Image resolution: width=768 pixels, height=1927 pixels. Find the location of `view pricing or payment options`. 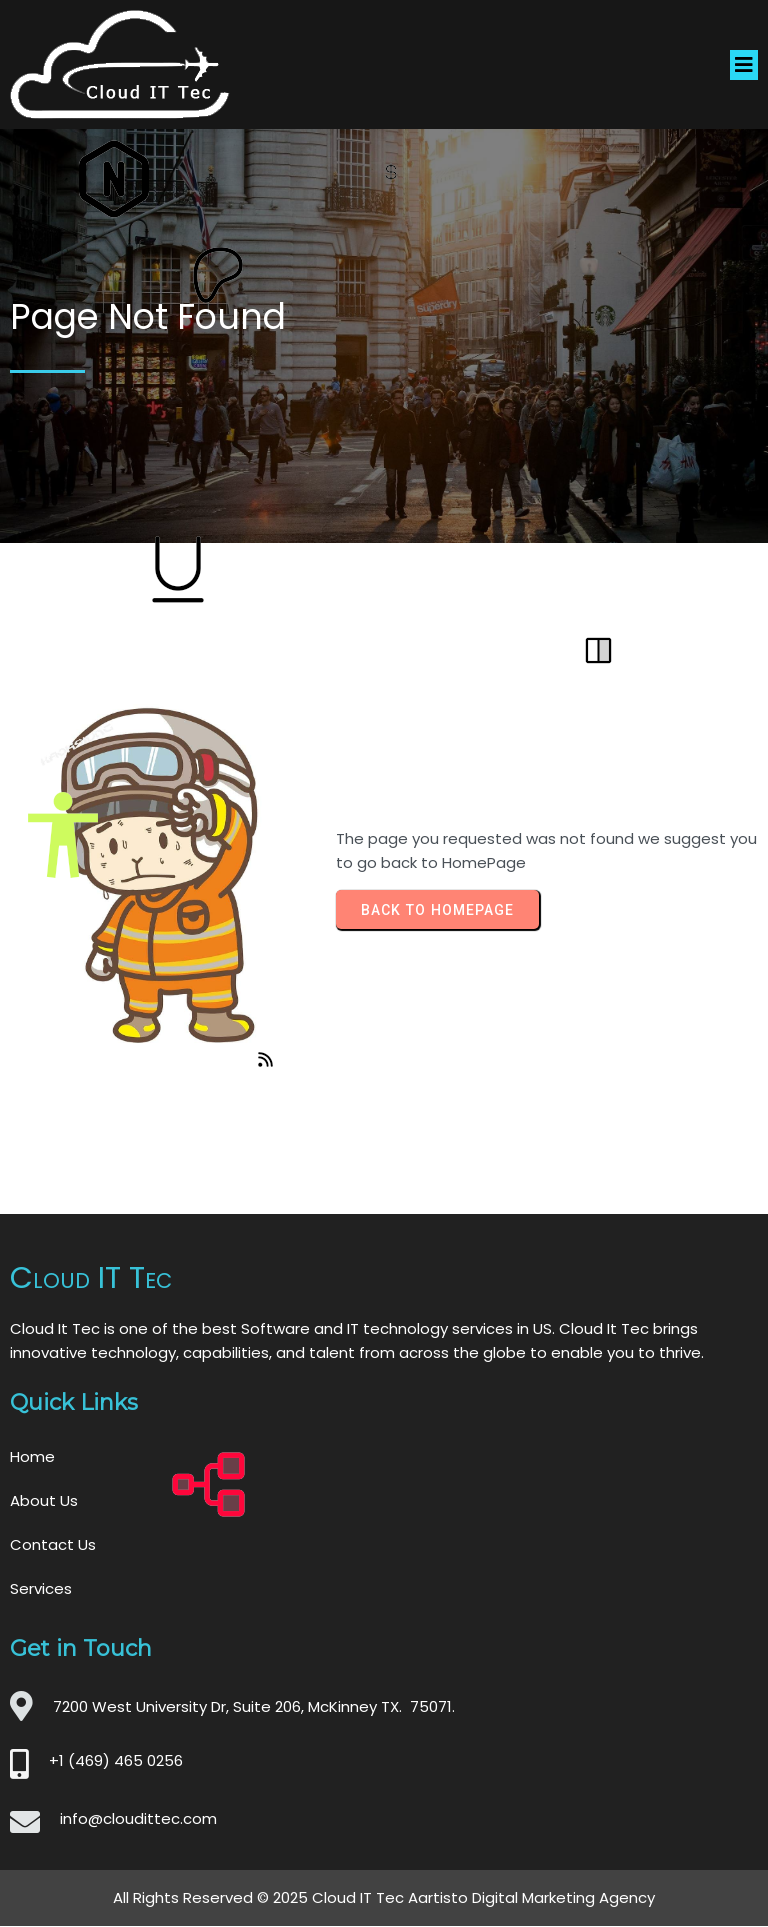

view pricing or payment options is located at coordinates (391, 172).